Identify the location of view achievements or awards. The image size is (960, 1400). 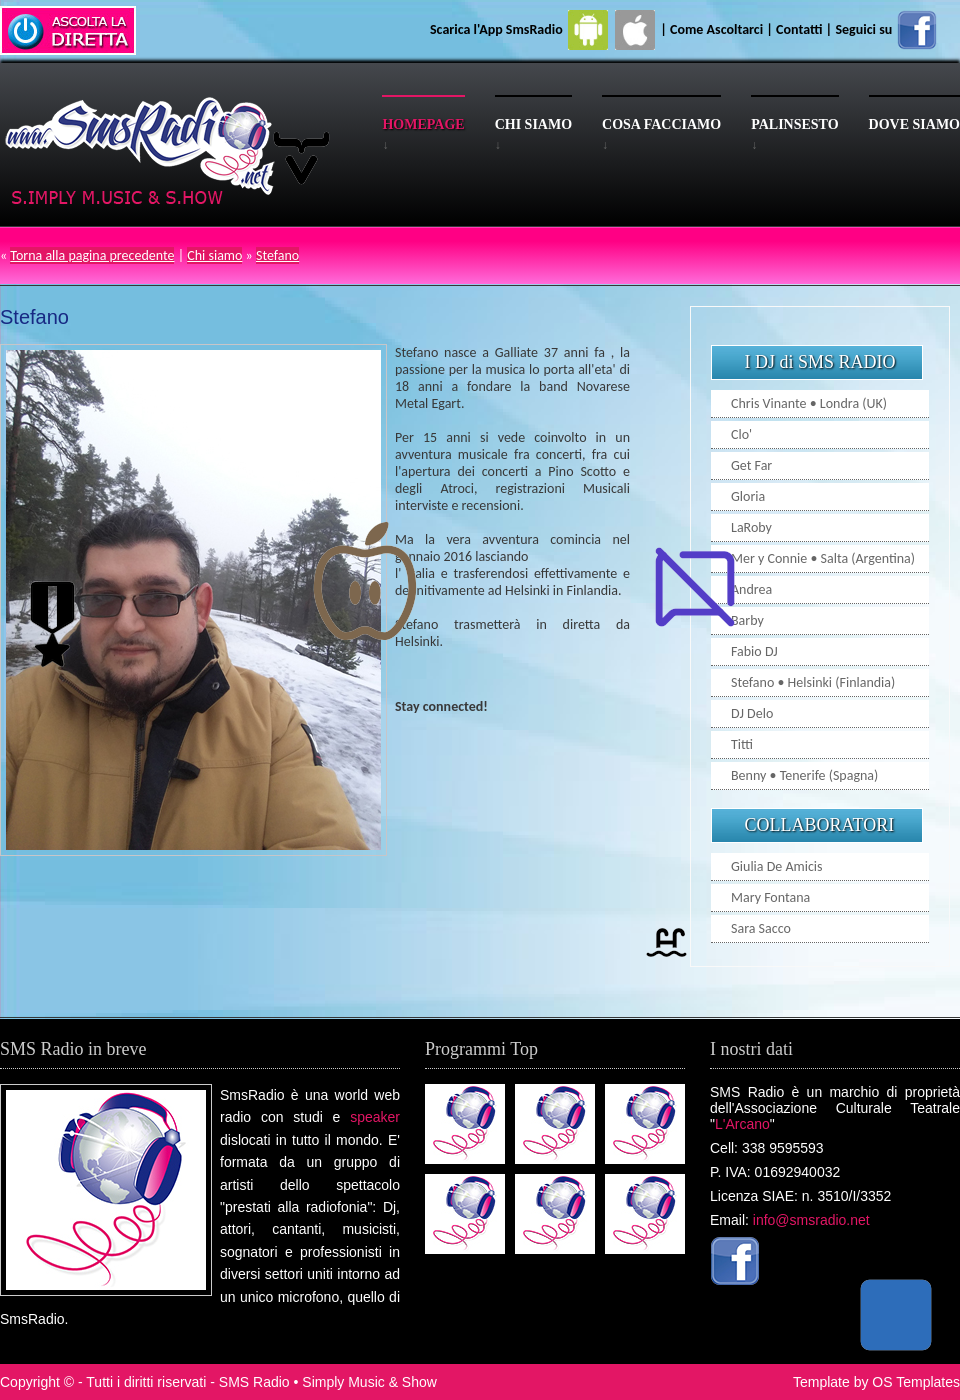
(52, 625).